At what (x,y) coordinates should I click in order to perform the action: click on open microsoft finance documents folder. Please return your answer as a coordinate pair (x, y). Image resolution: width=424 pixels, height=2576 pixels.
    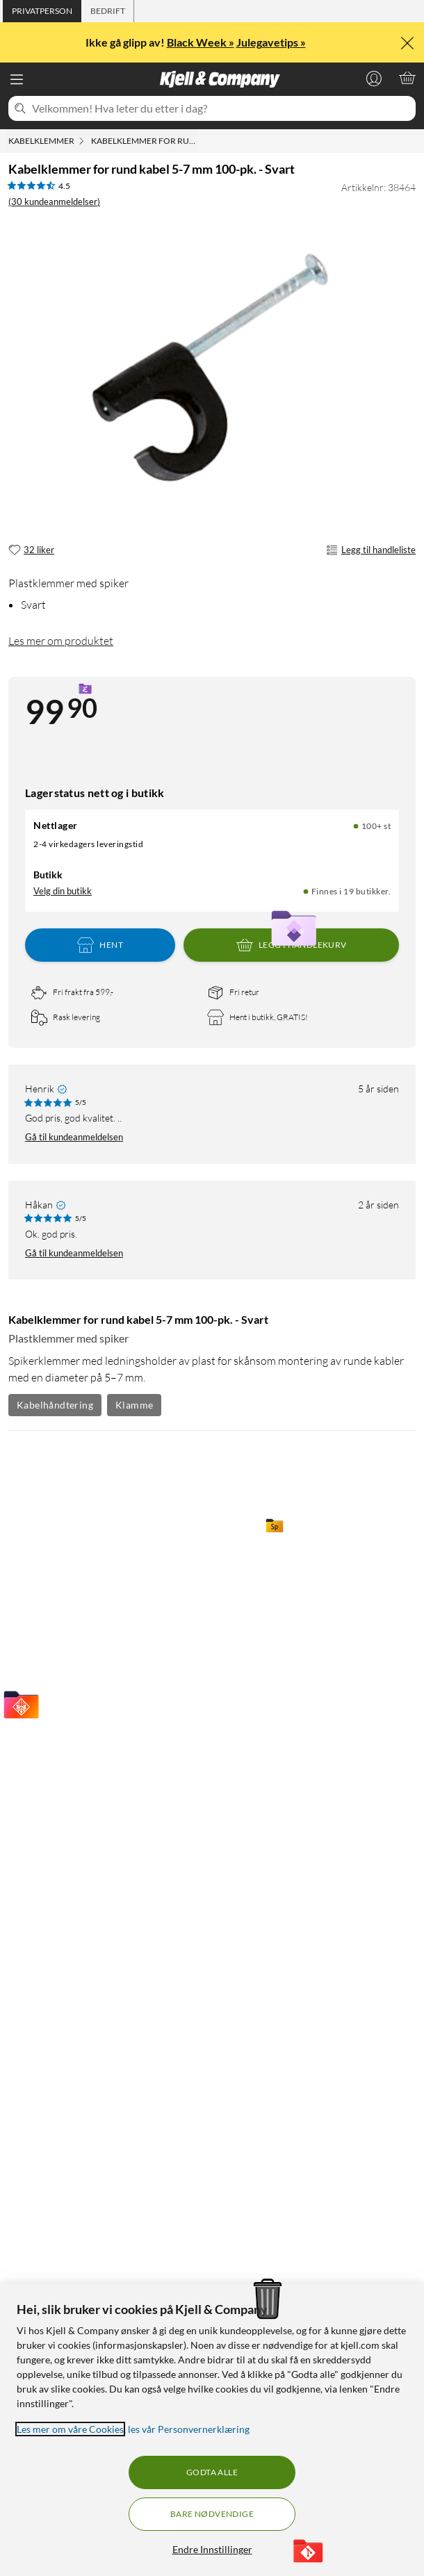
    Looking at the image, I should click on (293, 929).